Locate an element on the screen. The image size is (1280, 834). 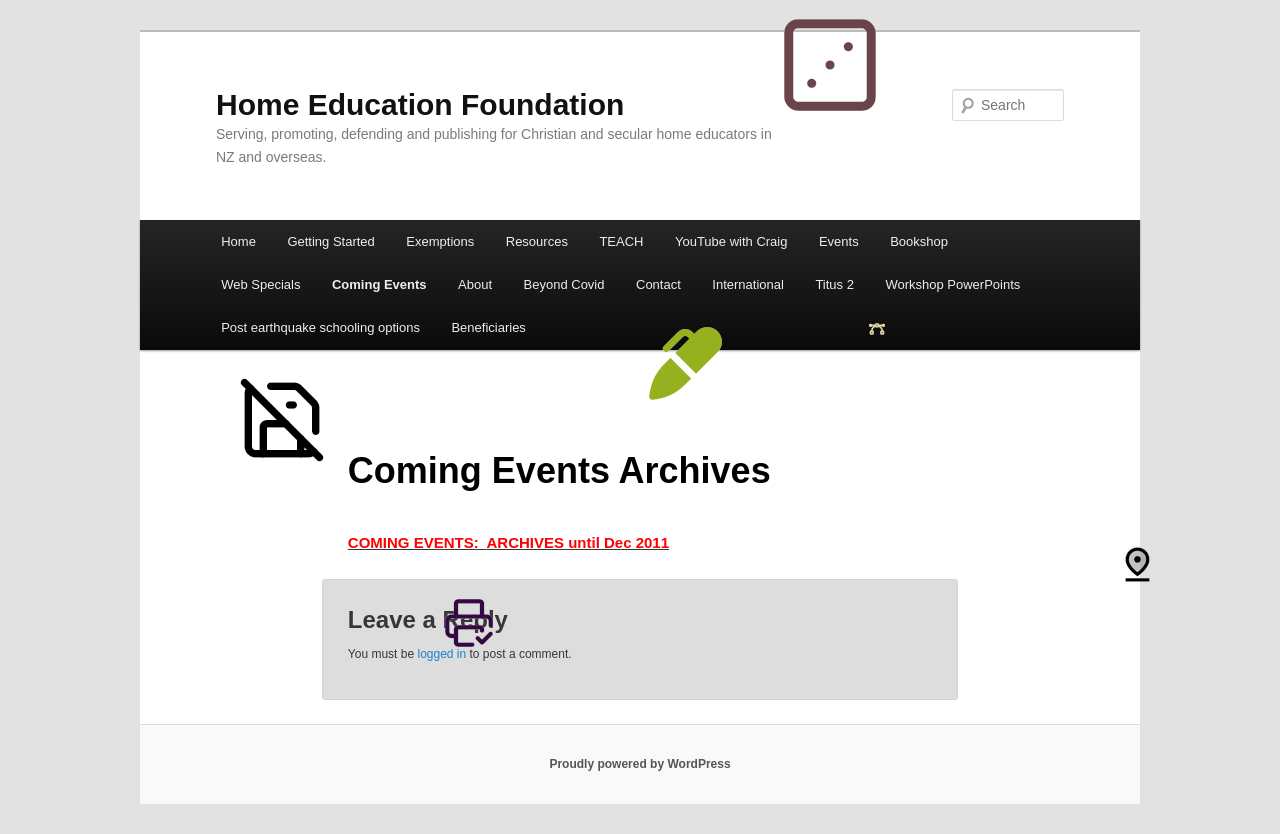
select the marker or highlighter tool is located at coordinates (685, 363).